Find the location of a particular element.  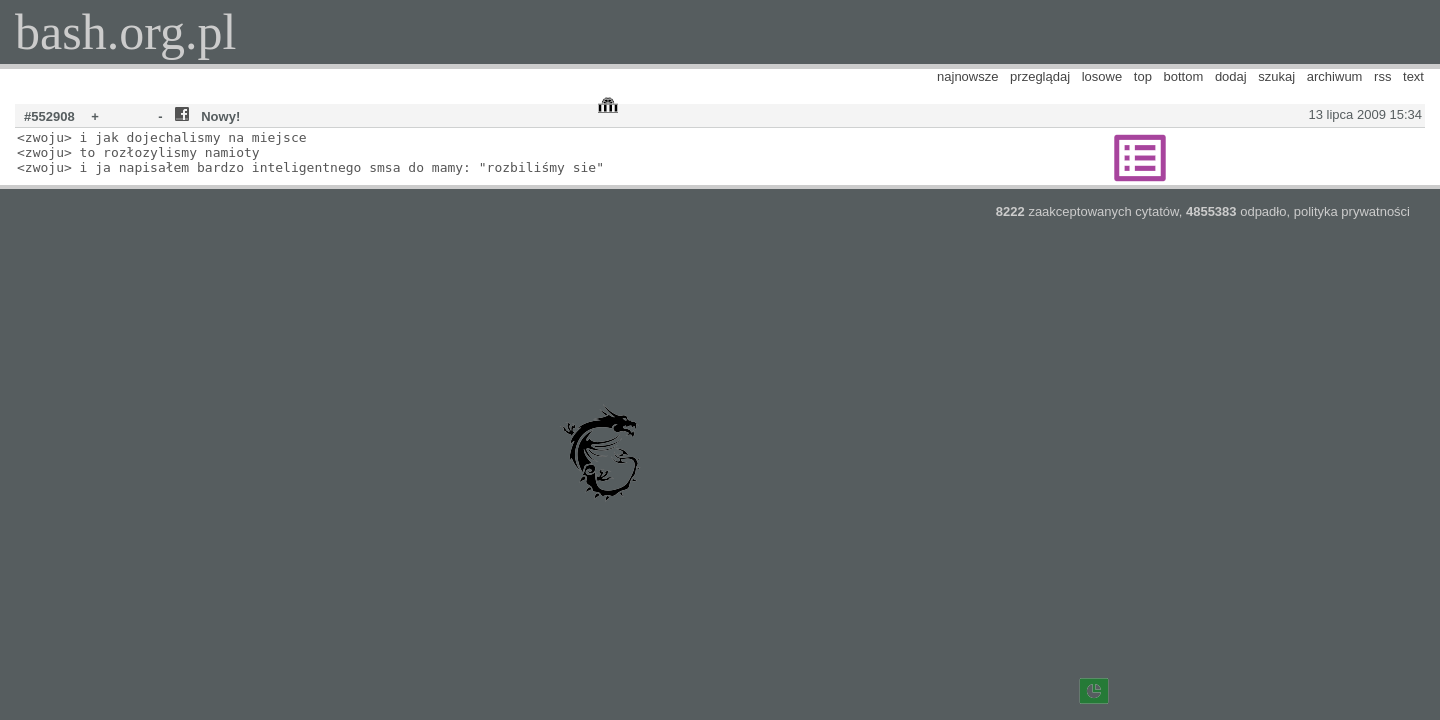

open wikiversity website or app is located at coordinates (608, 105).